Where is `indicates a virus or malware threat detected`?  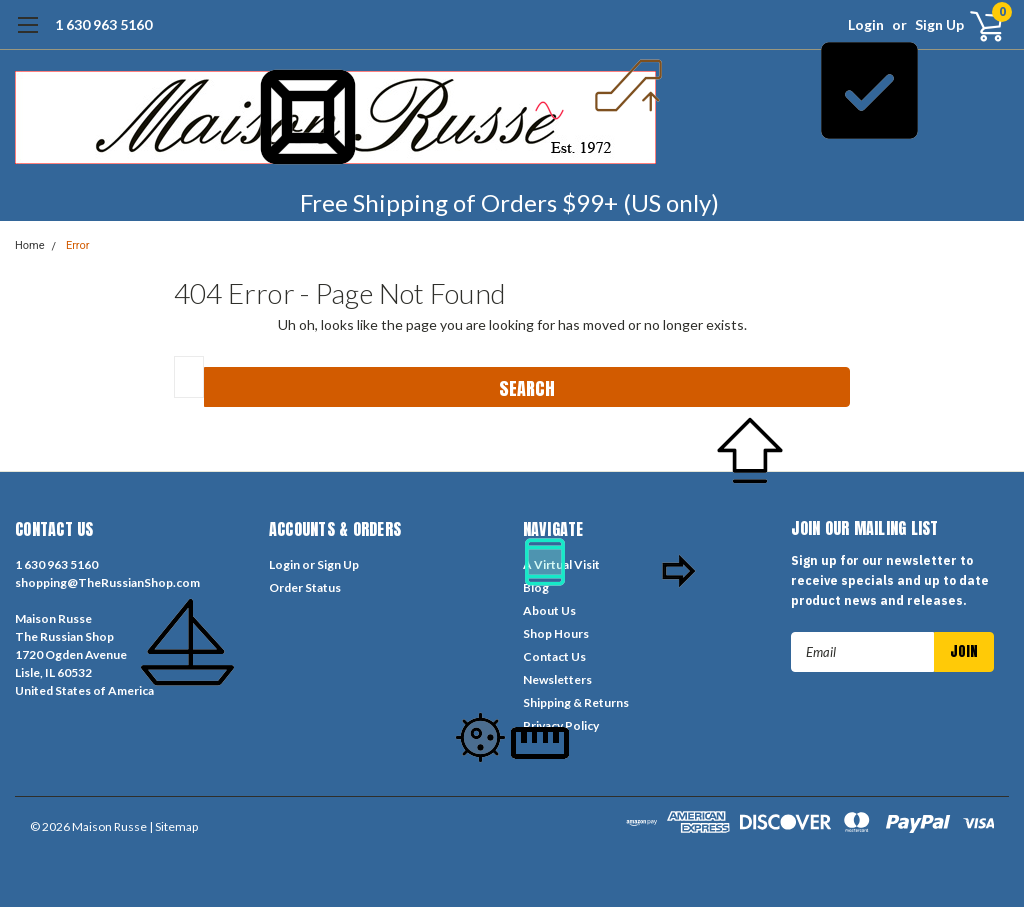
indicates a virus or malware threat detected is located at coordinates (480, 737).